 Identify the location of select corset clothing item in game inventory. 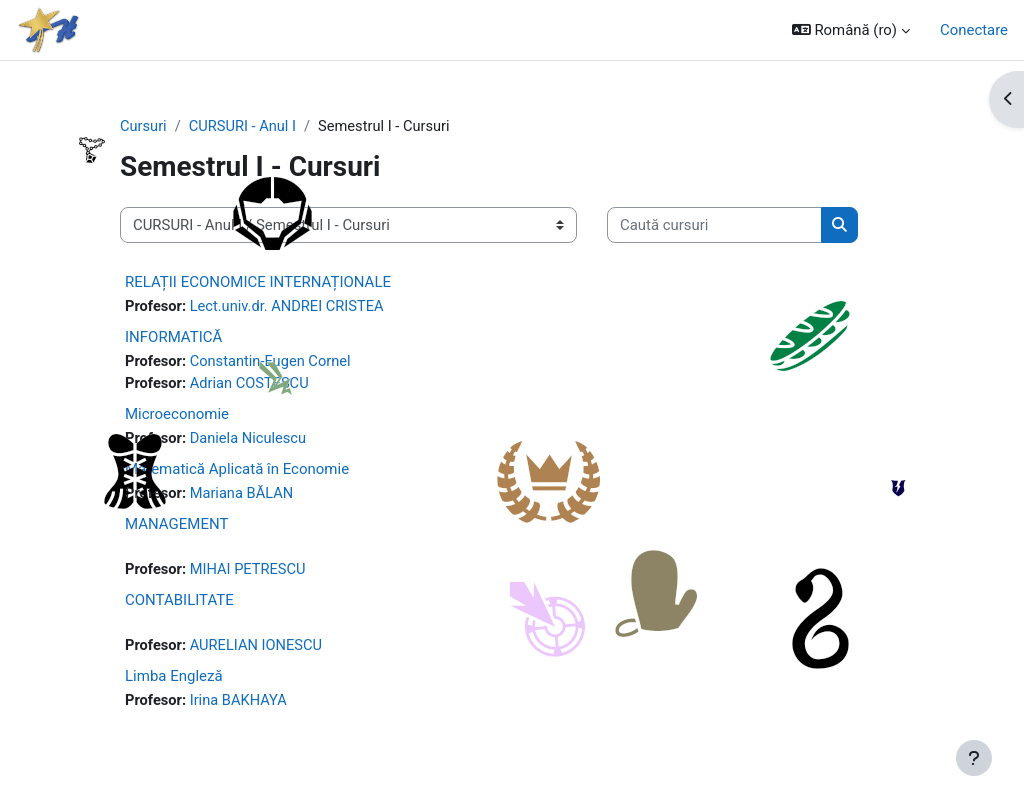
(135, 470).